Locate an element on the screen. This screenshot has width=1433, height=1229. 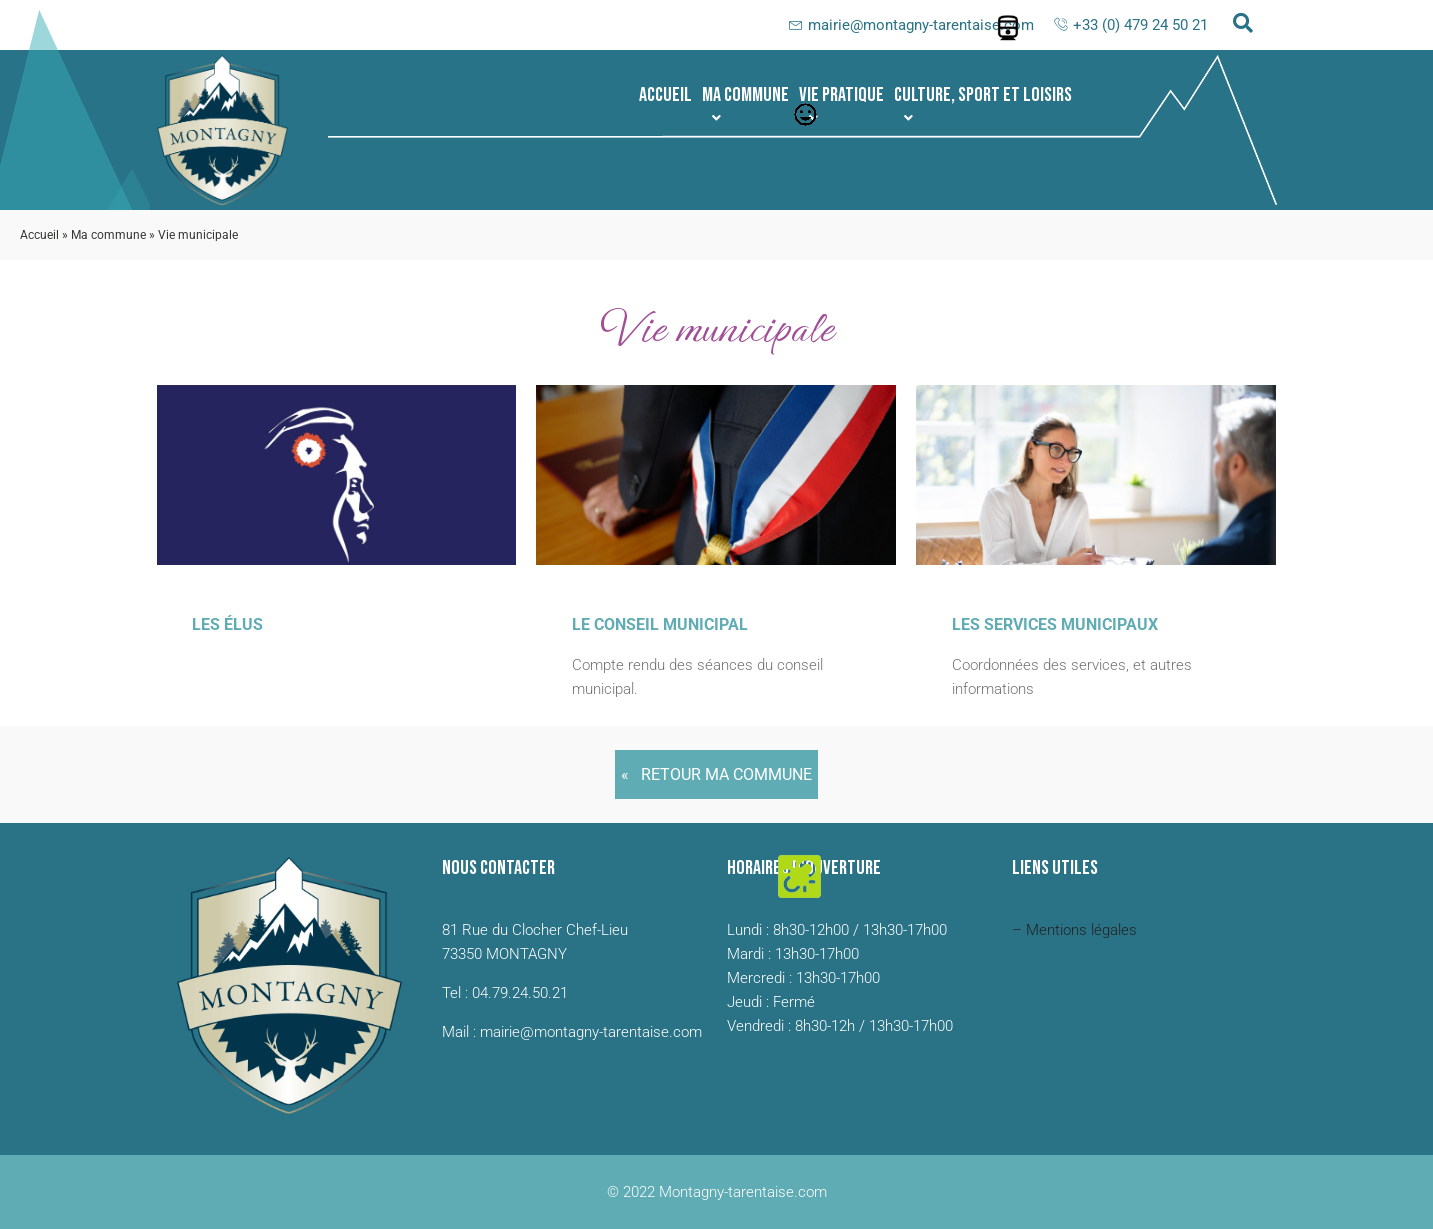
insert an emoji or emoticon is located at coordinates (805, 114).